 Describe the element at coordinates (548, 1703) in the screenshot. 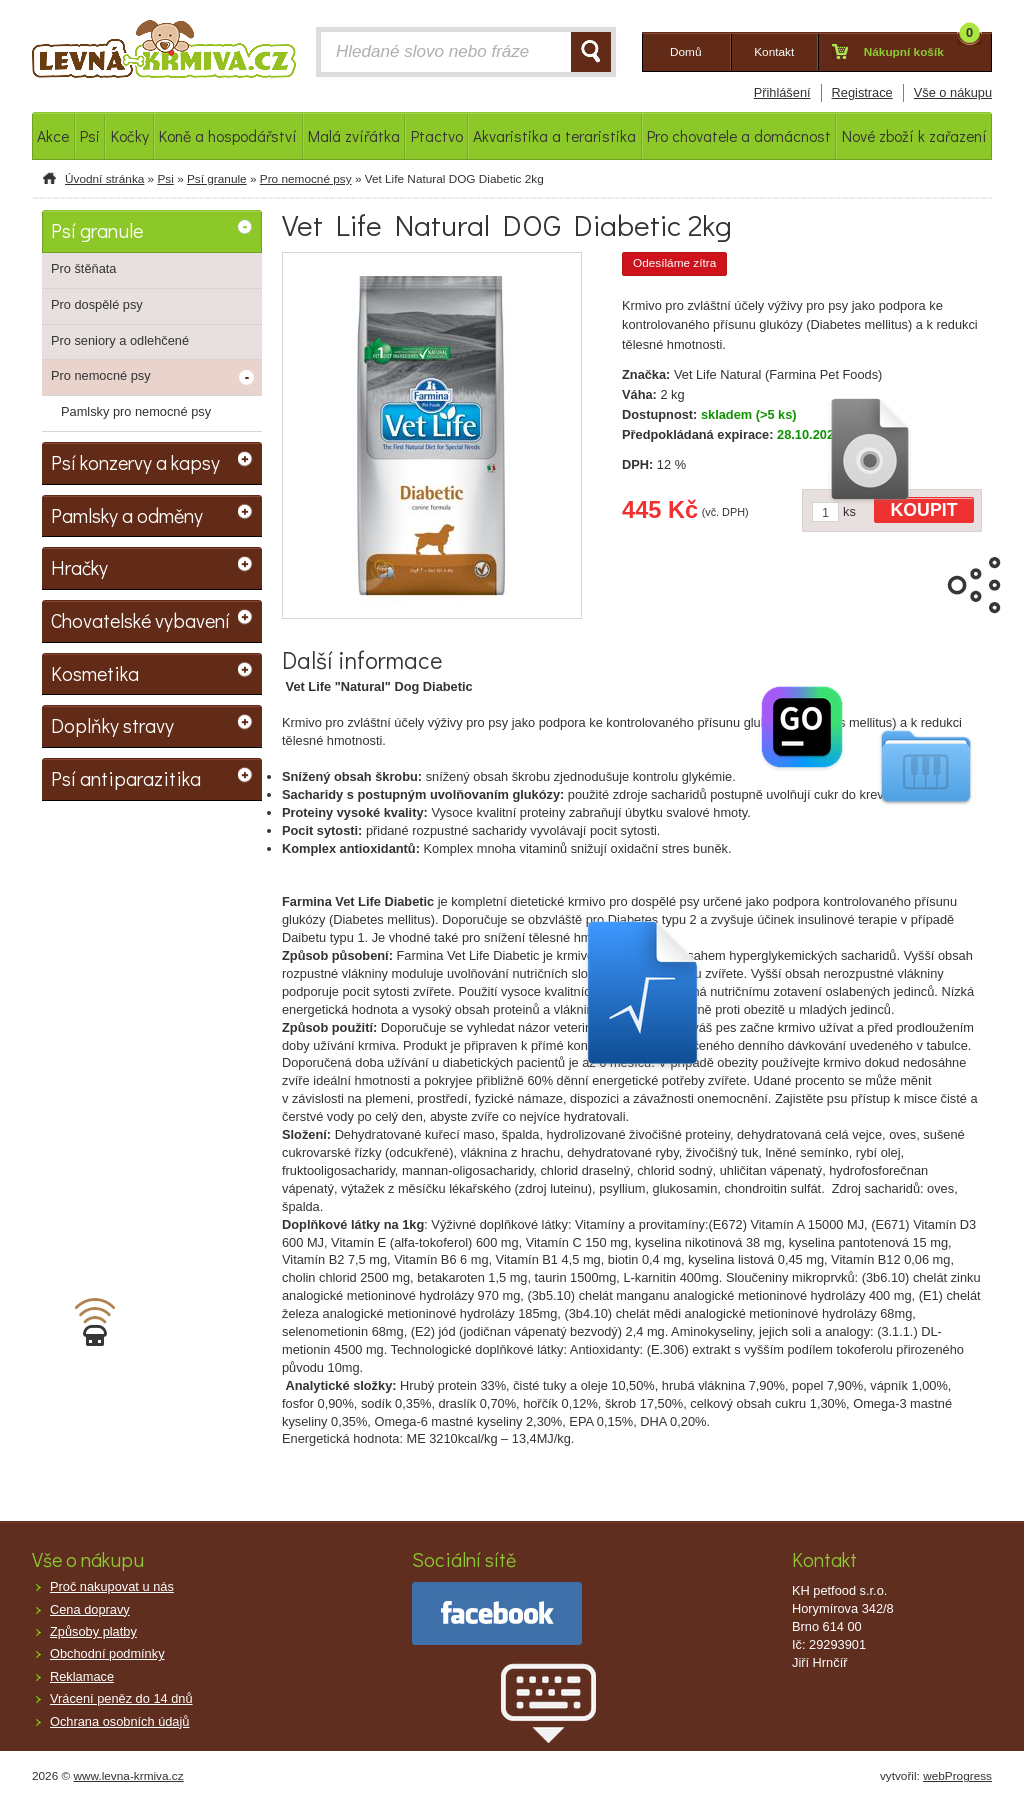

I see `hide the virtual keyboard` at that location.